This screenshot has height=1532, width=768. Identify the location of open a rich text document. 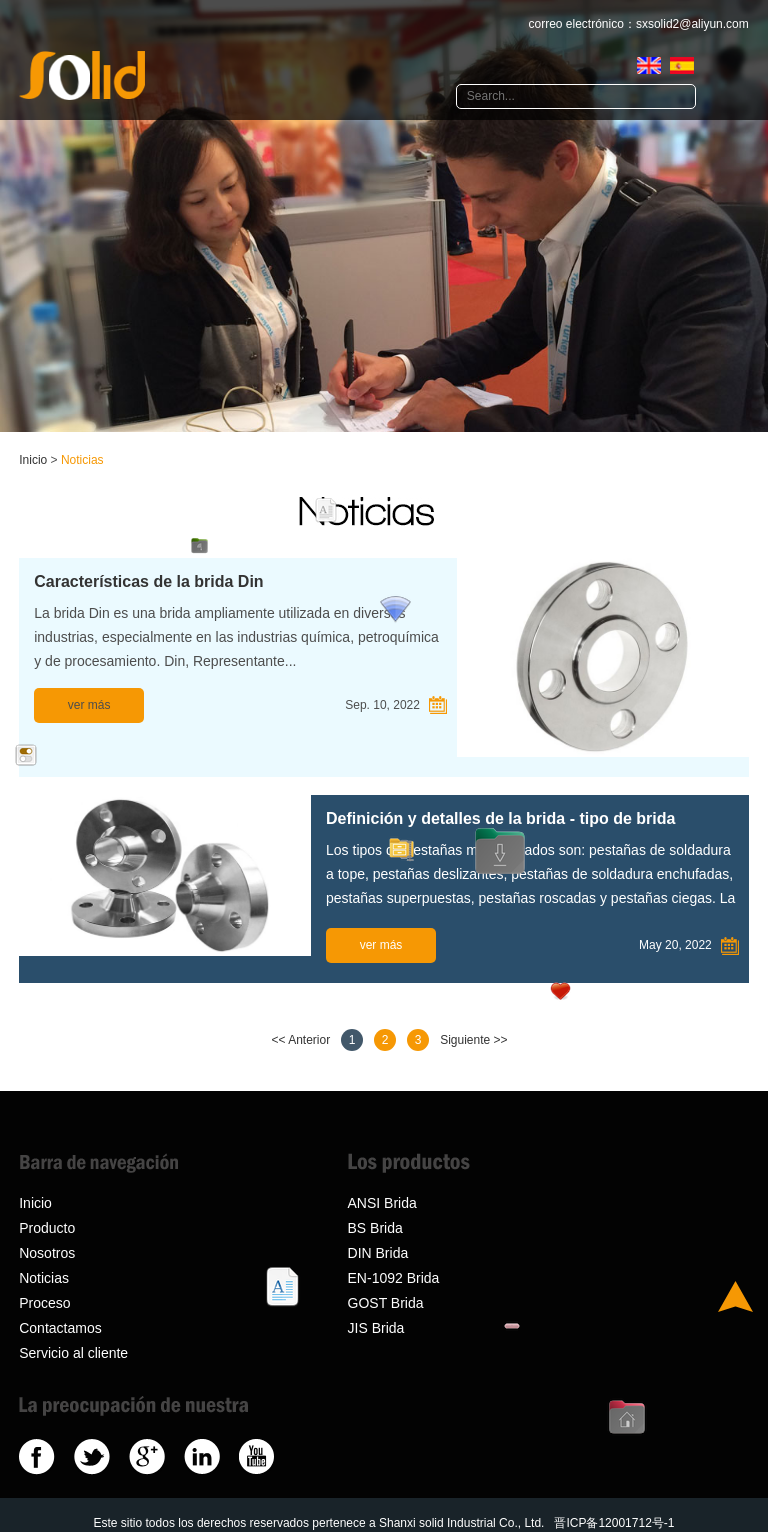
(326, 510).